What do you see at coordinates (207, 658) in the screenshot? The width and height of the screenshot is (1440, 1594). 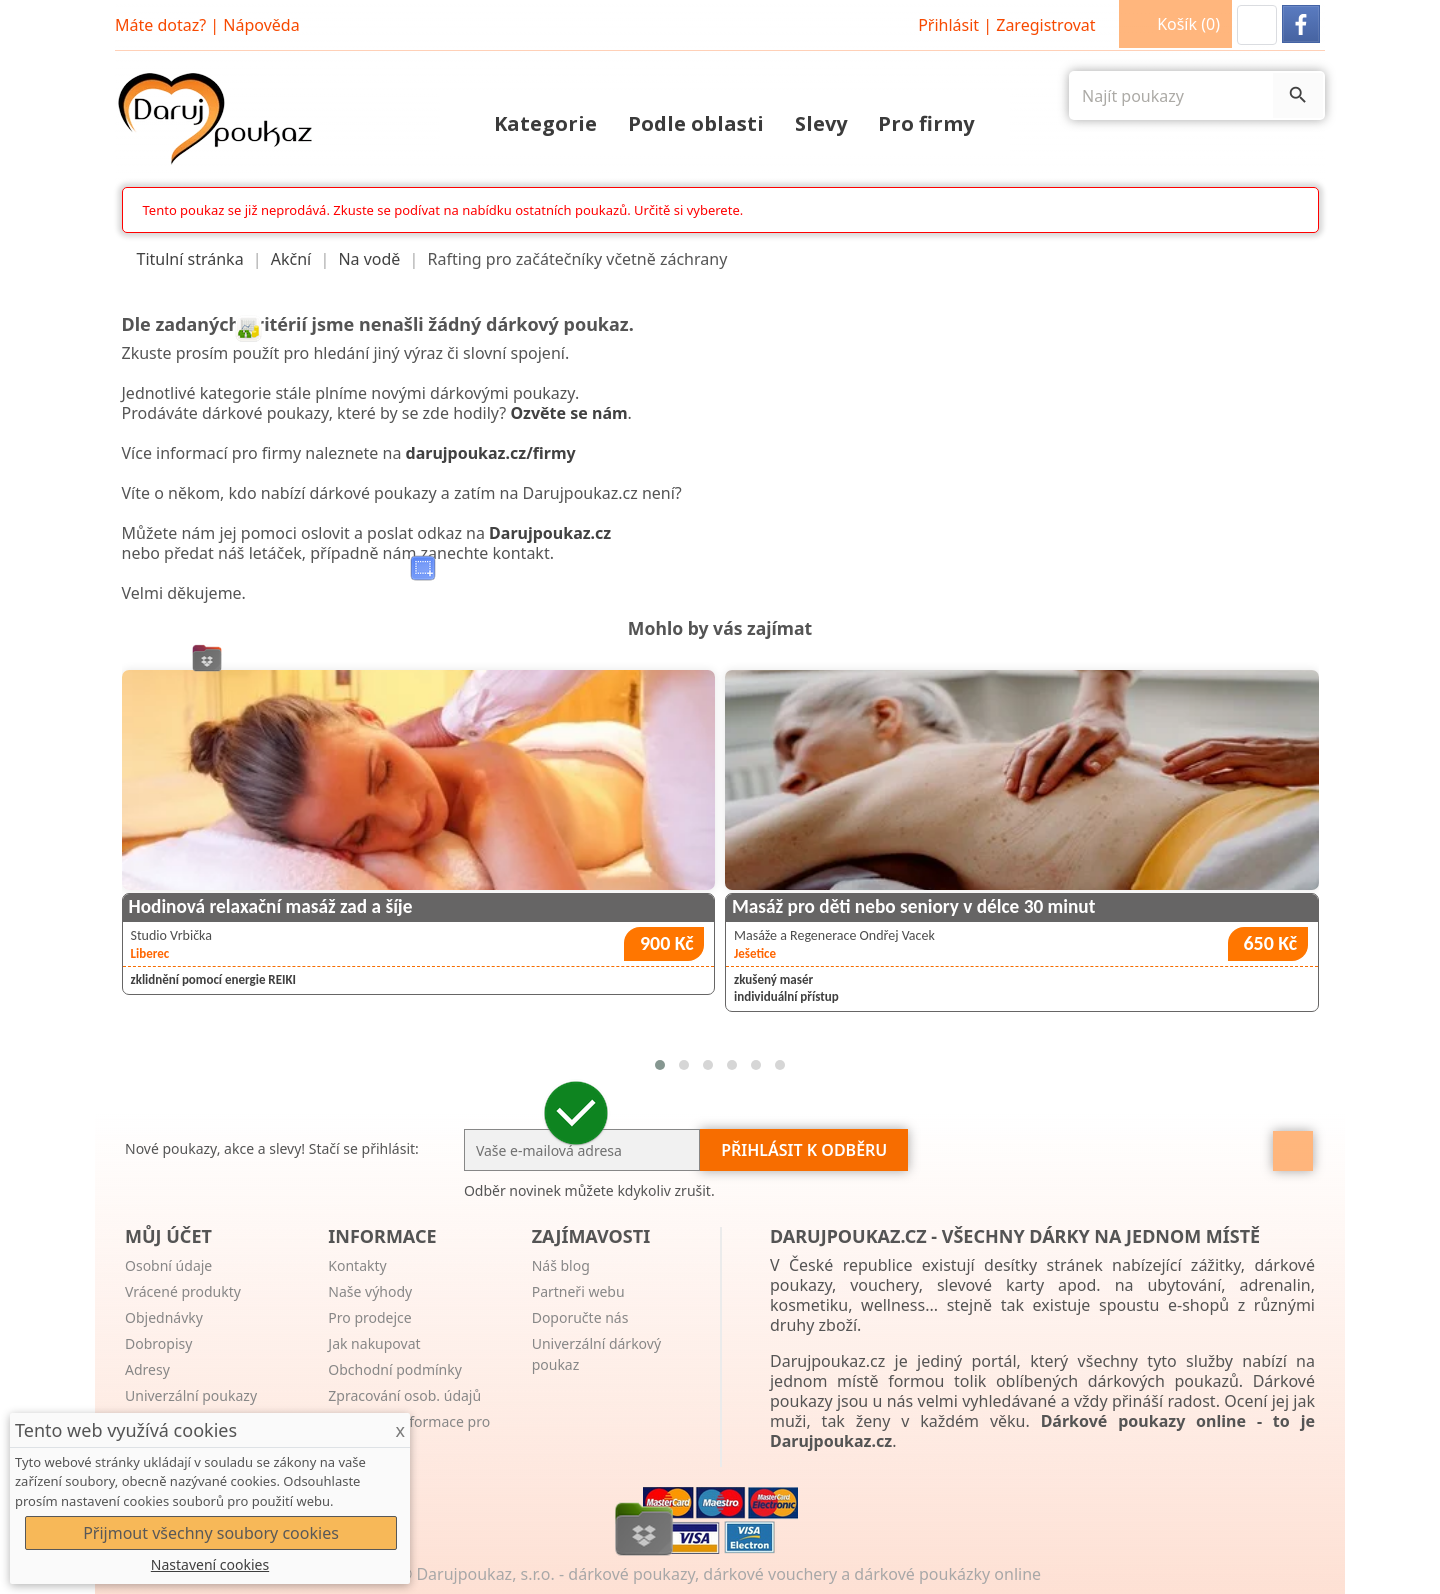 I see `open dropbox synced folder` at bounding box center [207, 658].